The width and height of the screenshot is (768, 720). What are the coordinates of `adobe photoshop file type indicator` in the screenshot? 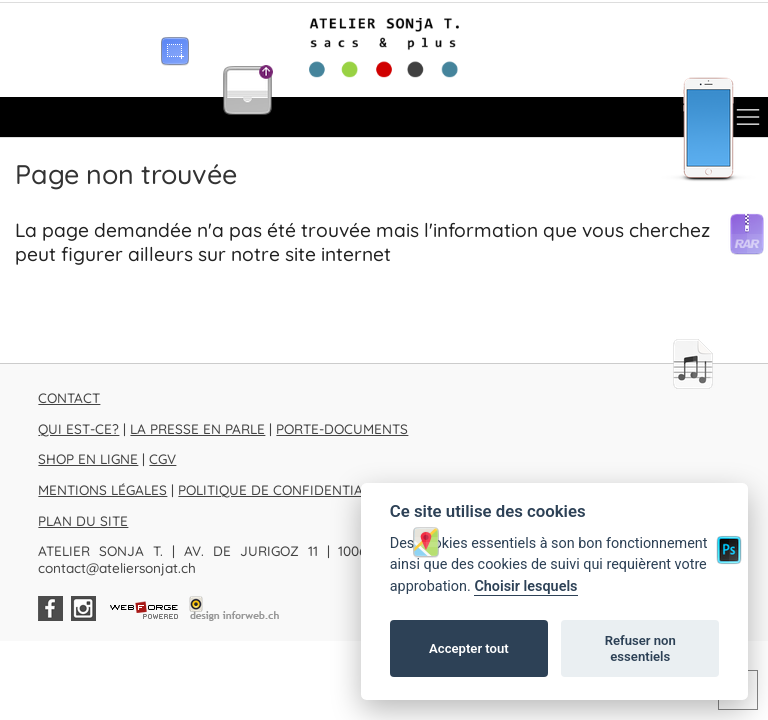 It's located at (729, 550).